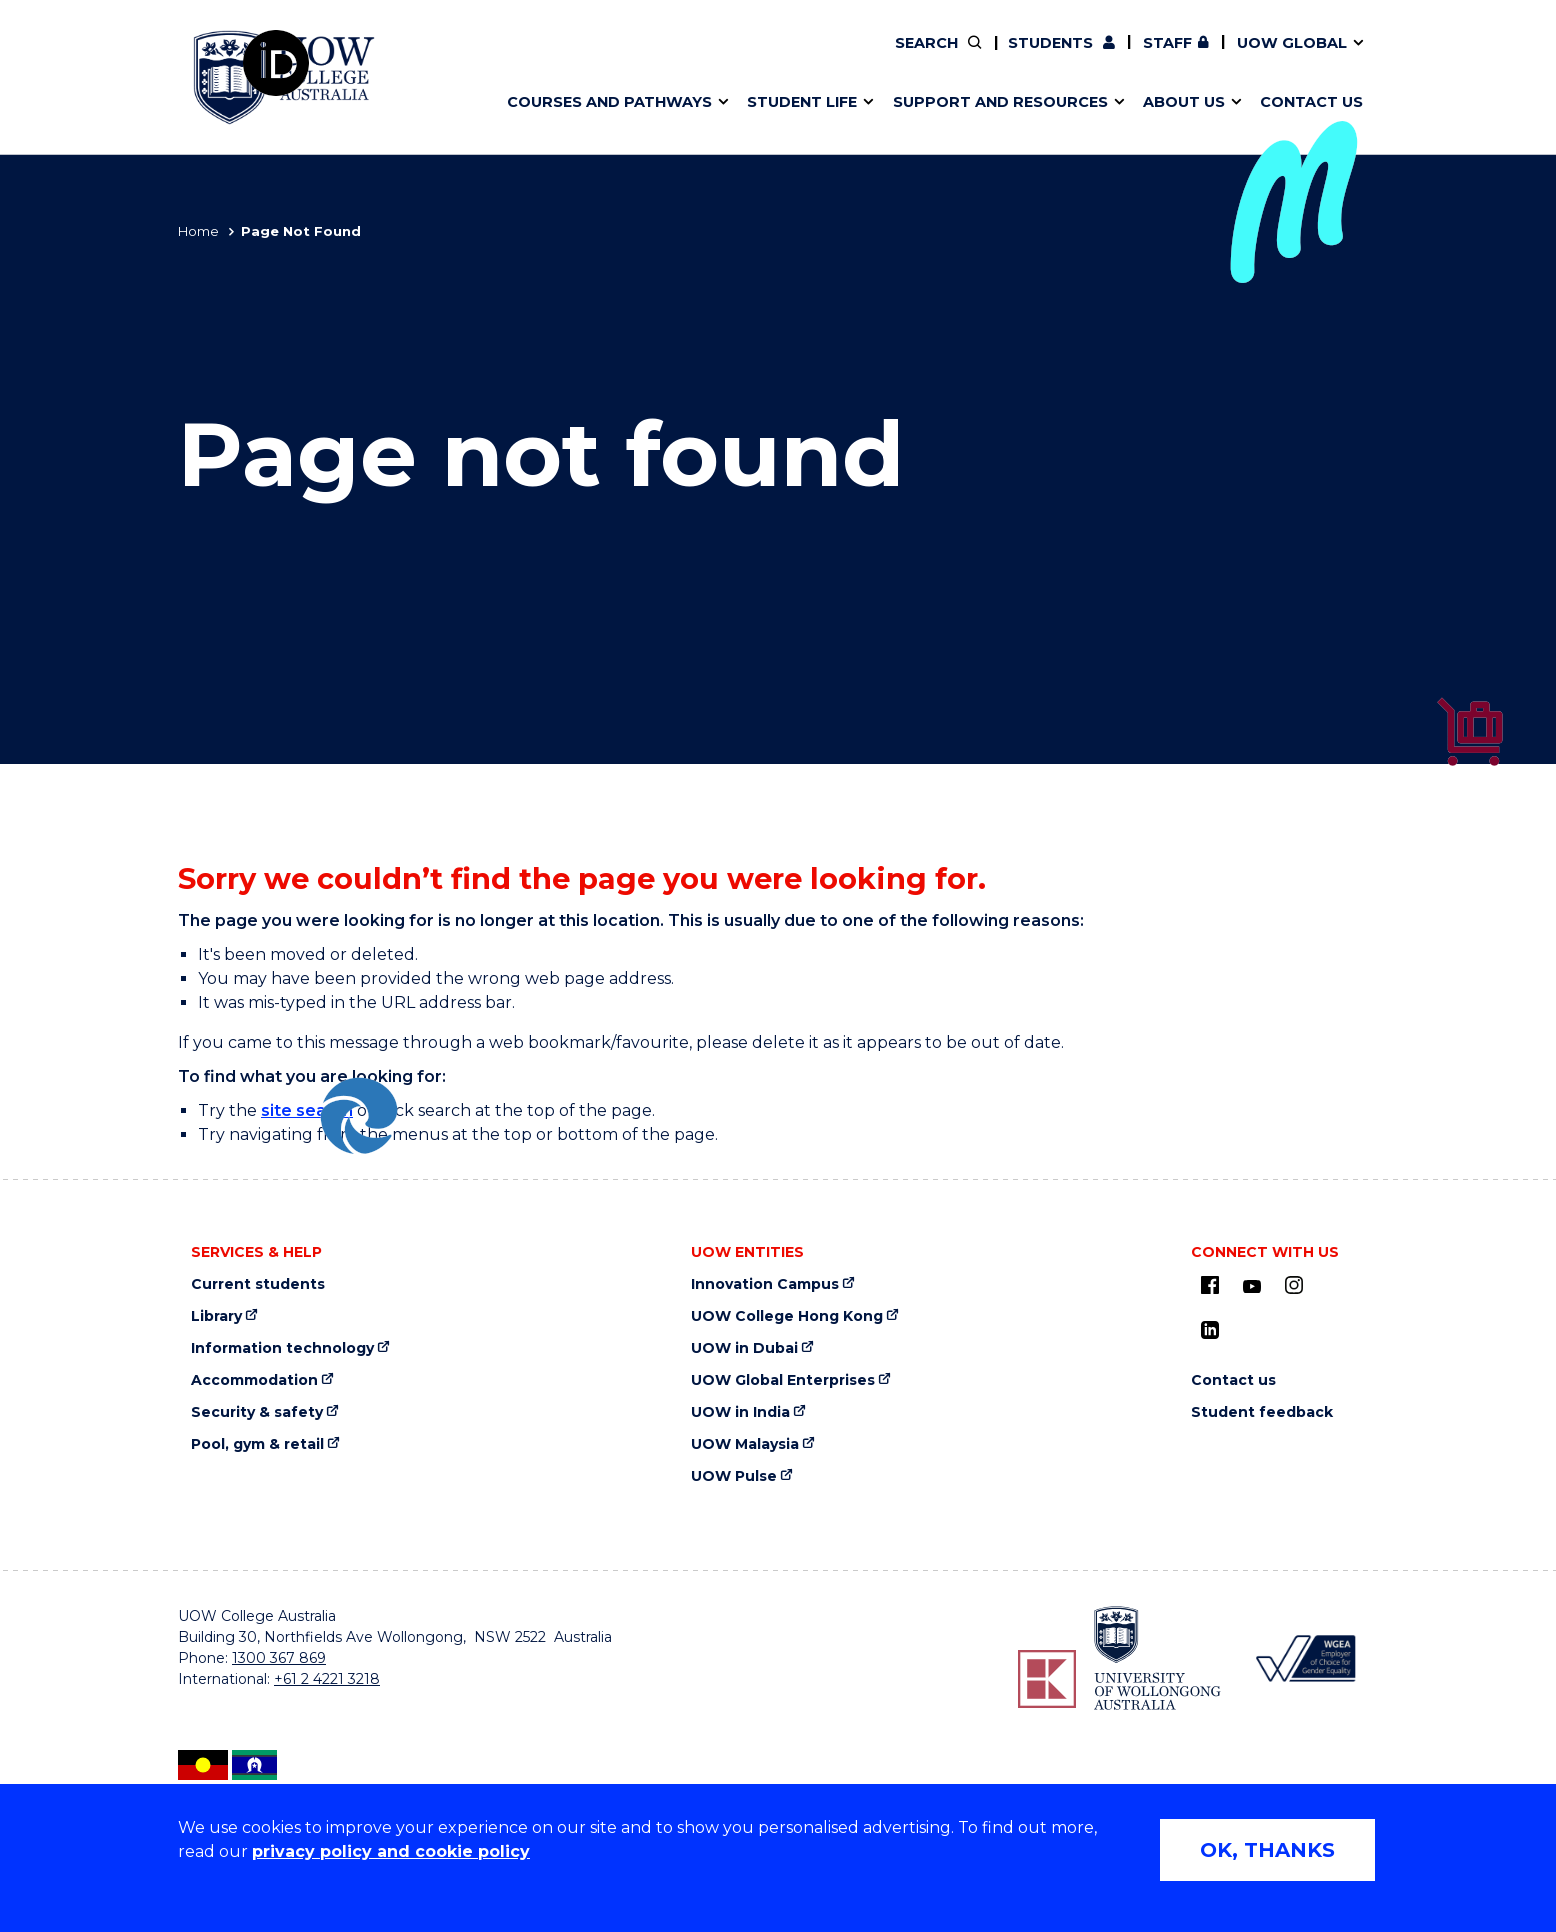  What do you see at coordinates (1047, 1679) in the screenshot?
I see `open the Kaufland app` at bounding box center [1047, 1679].